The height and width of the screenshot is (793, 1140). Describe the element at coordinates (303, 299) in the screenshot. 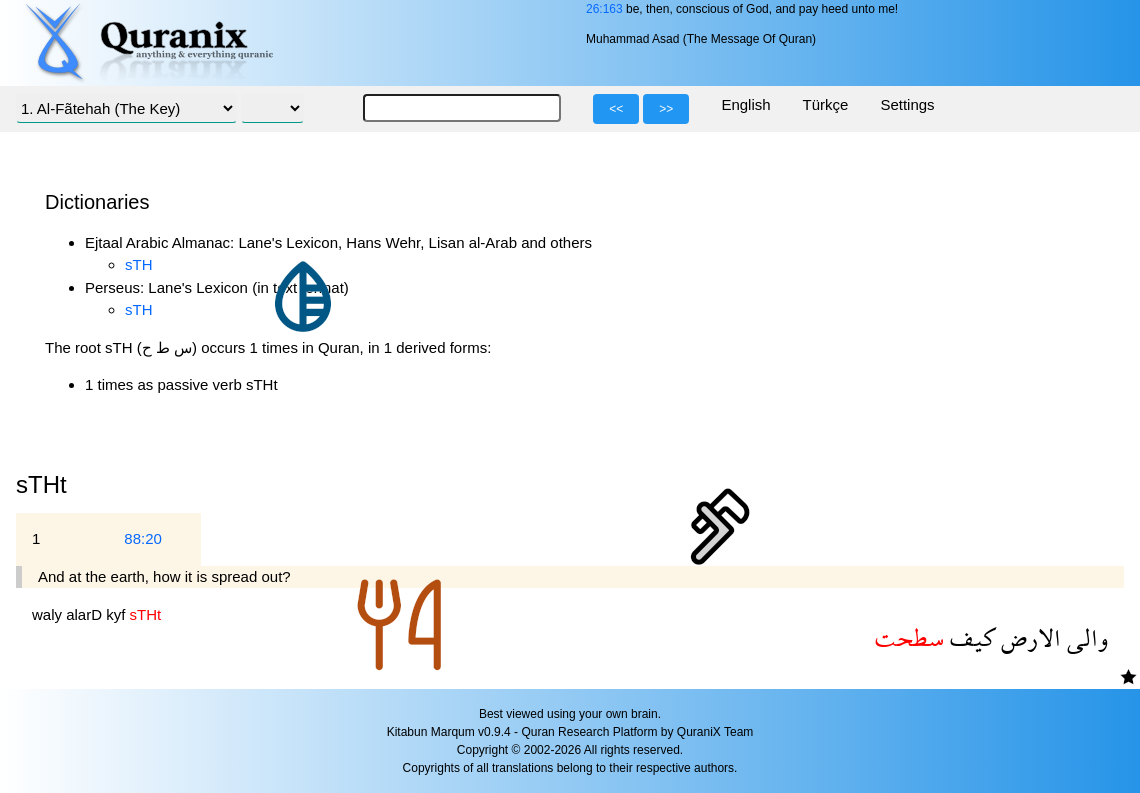

I see `adjust water or humidity level` at that location.